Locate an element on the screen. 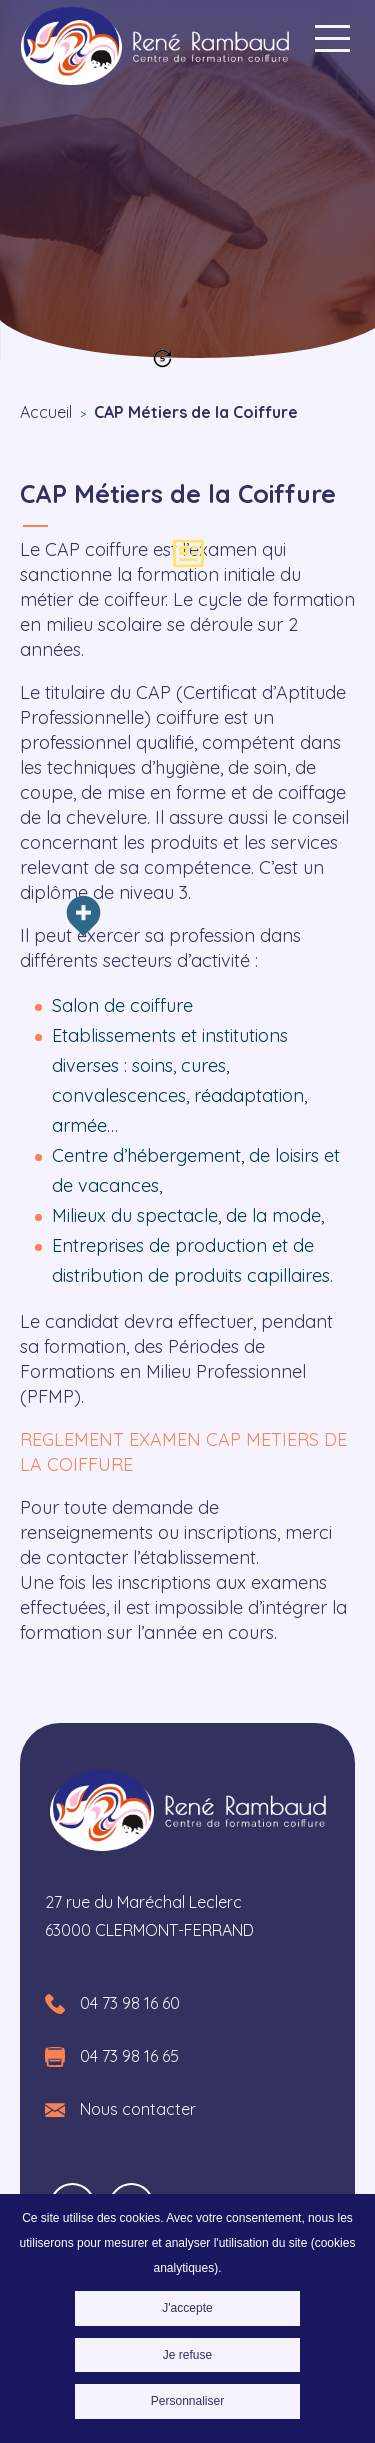 The width and height of the screenshot is (375, 2443). skip forward 5 seconds in media playback is located at coordinates (162, 358).